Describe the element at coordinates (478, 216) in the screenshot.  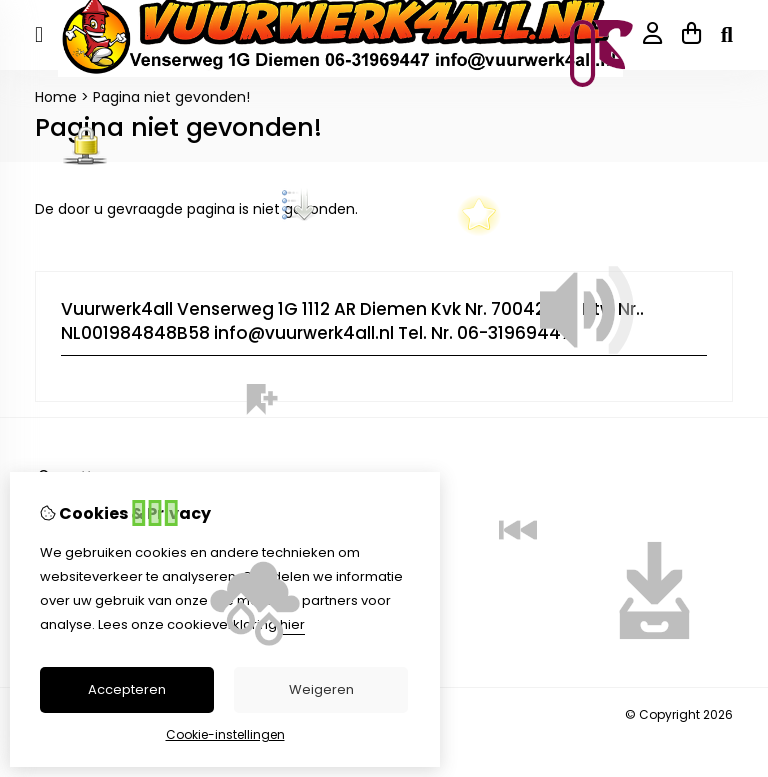
I see `indicates a new or recently added item` at that location.